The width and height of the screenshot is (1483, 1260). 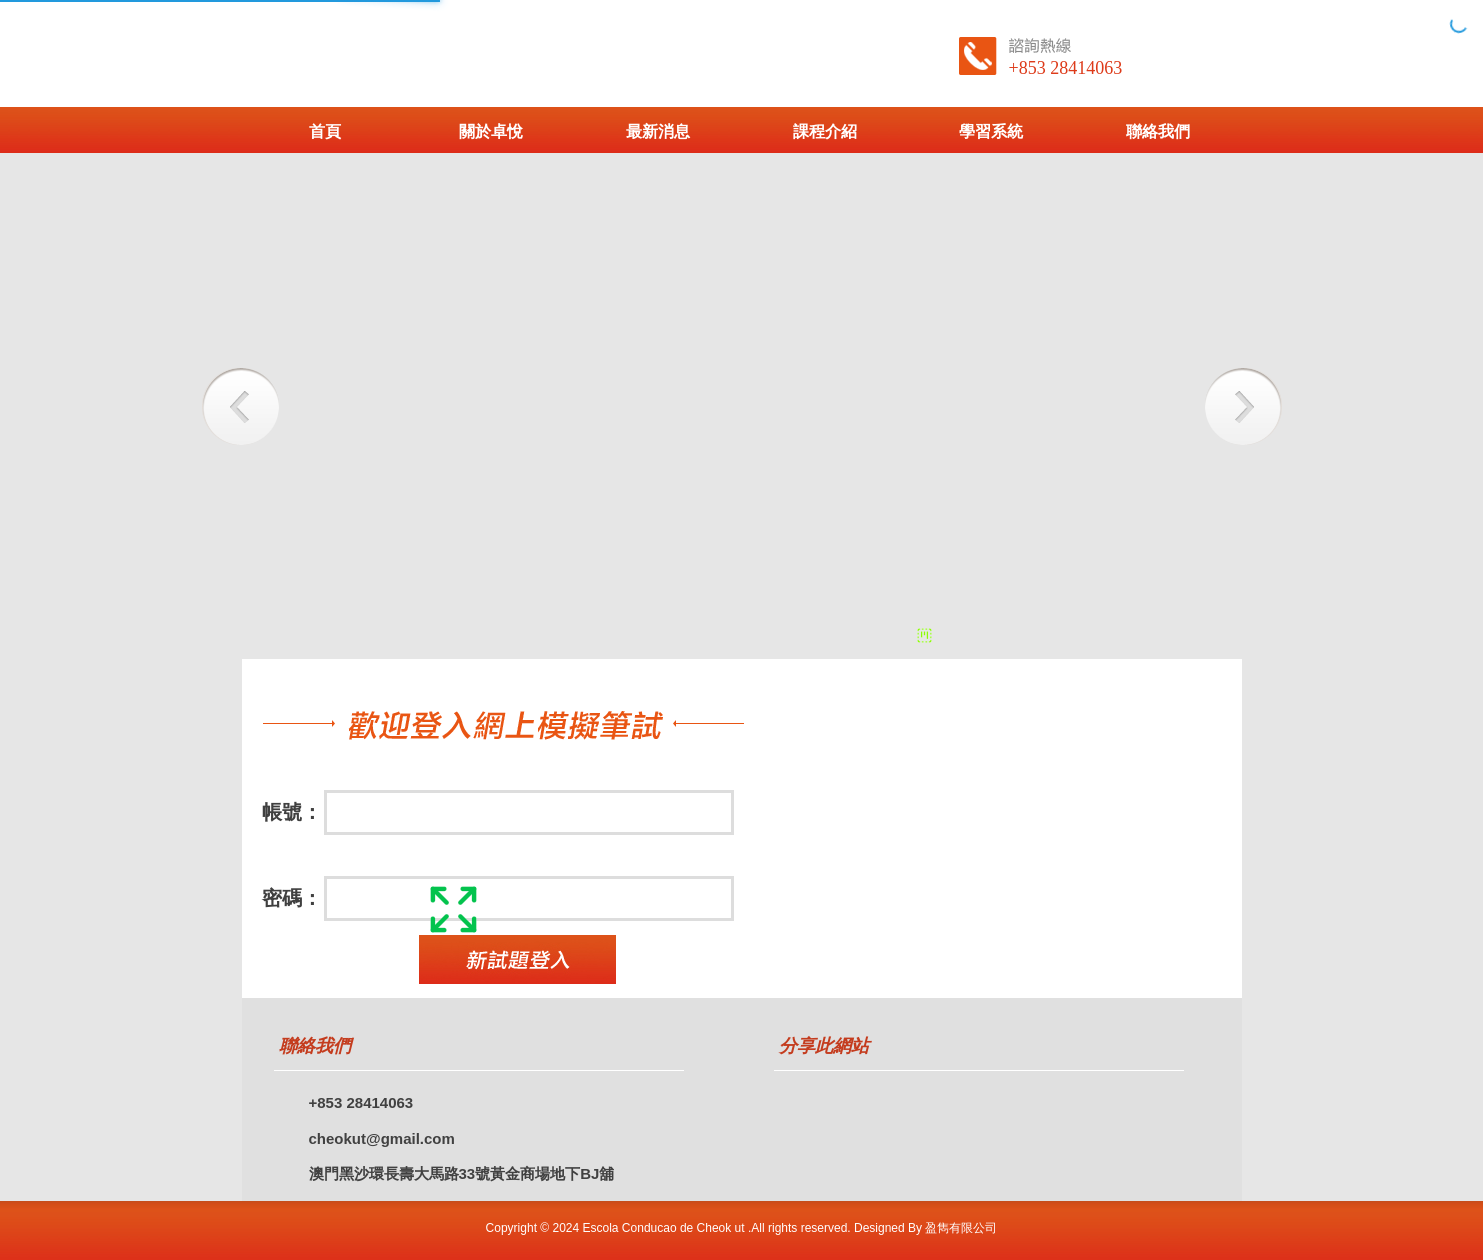 What do you see at coordinates (924, 635) in the screenshot?
I see `create a new kanban board` at bounding box center [924, 635].